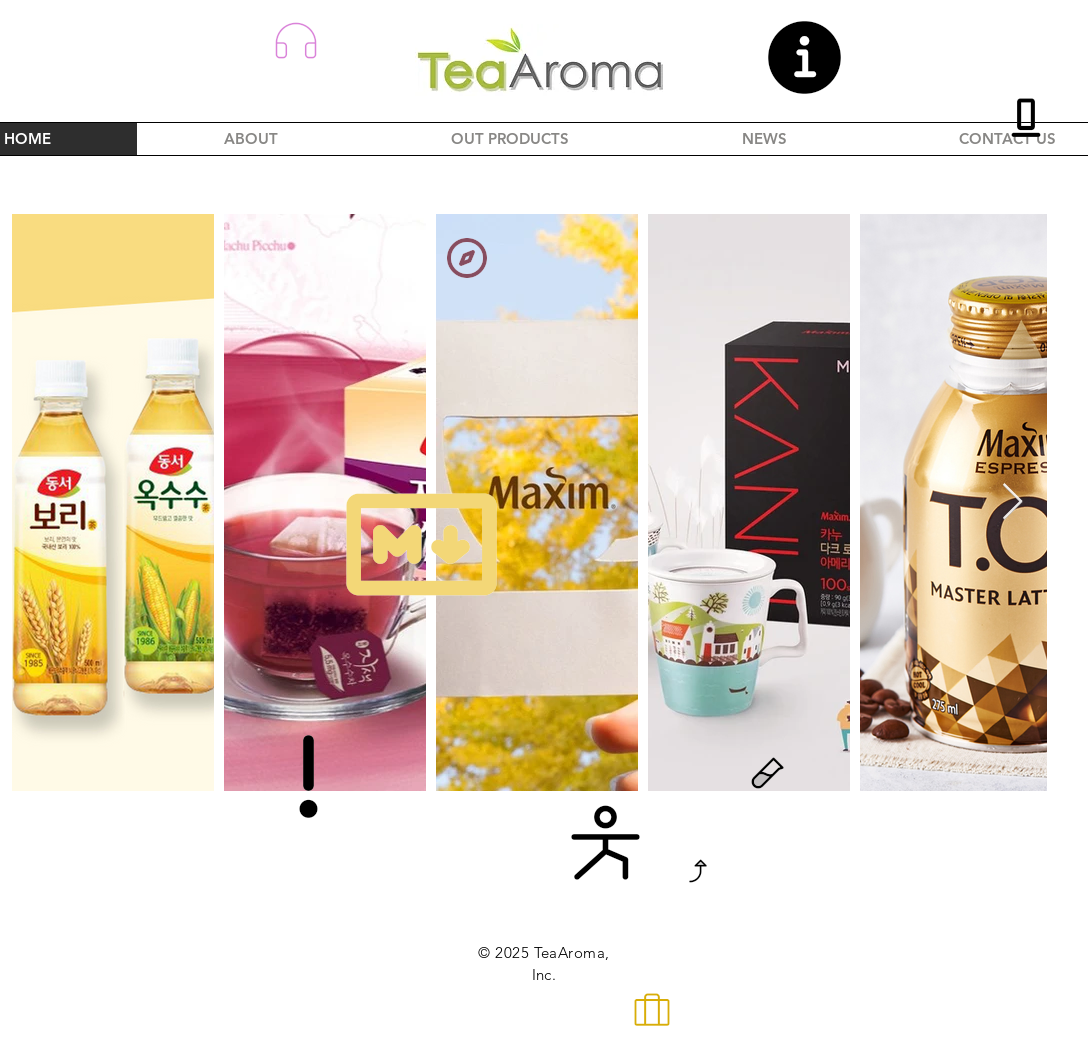 Image resolution: width=1088 pixels, height=1045 pixels. I want to click on view more information or details, so click(804, 57).